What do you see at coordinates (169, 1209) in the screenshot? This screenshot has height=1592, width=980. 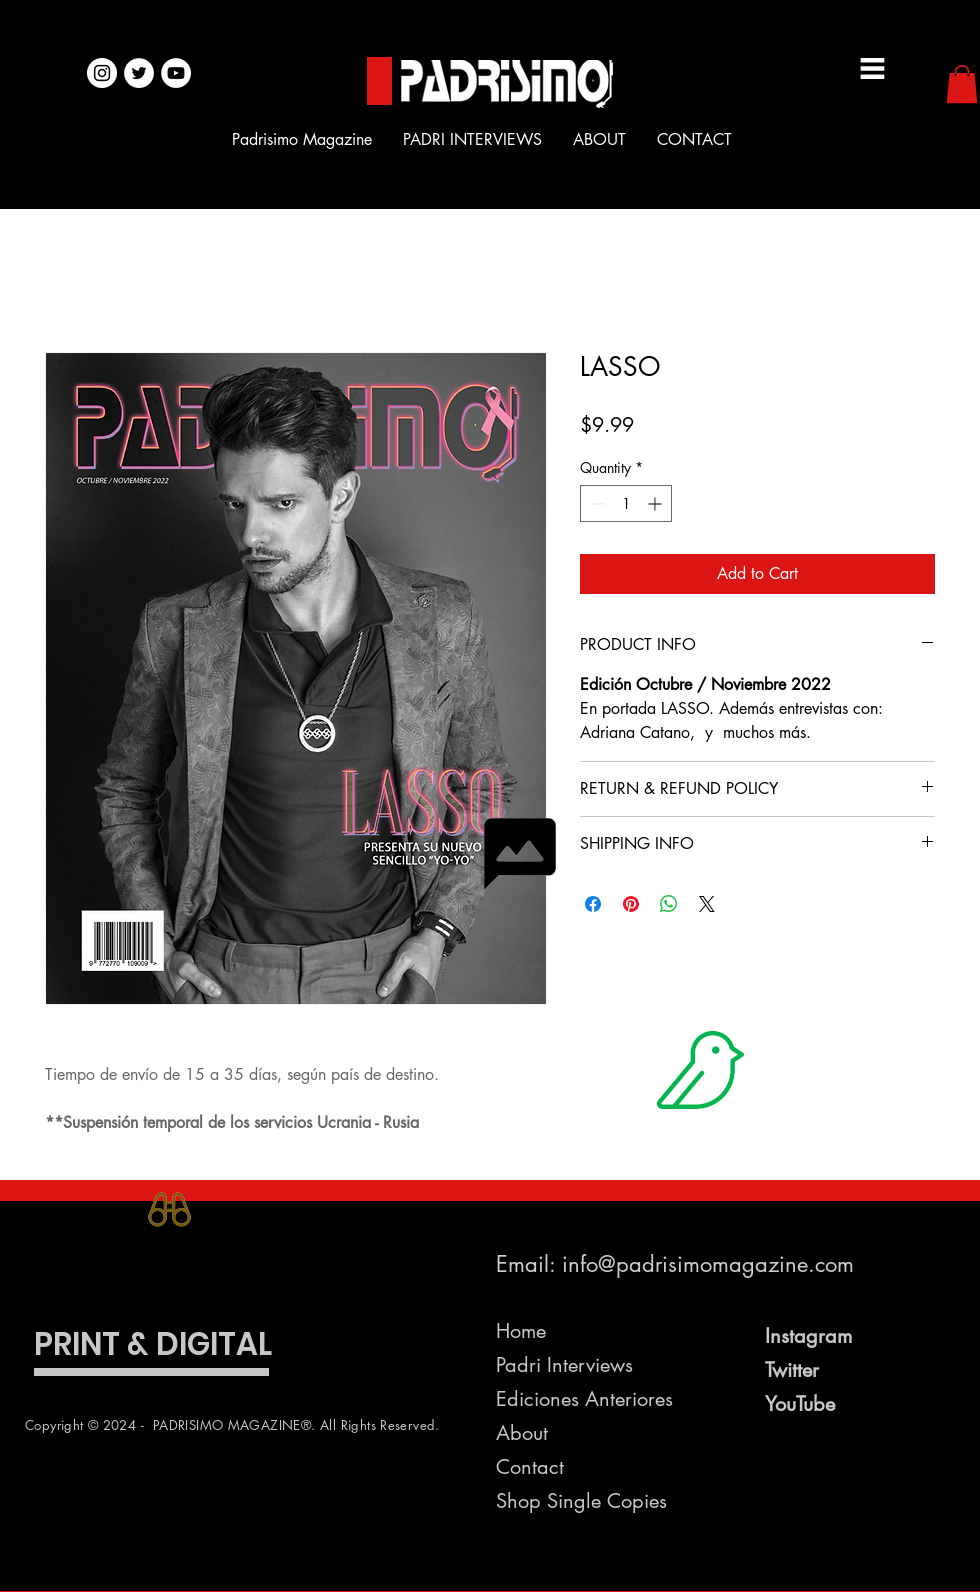 I see `search or explore content` at bounding box center [169, 1209].